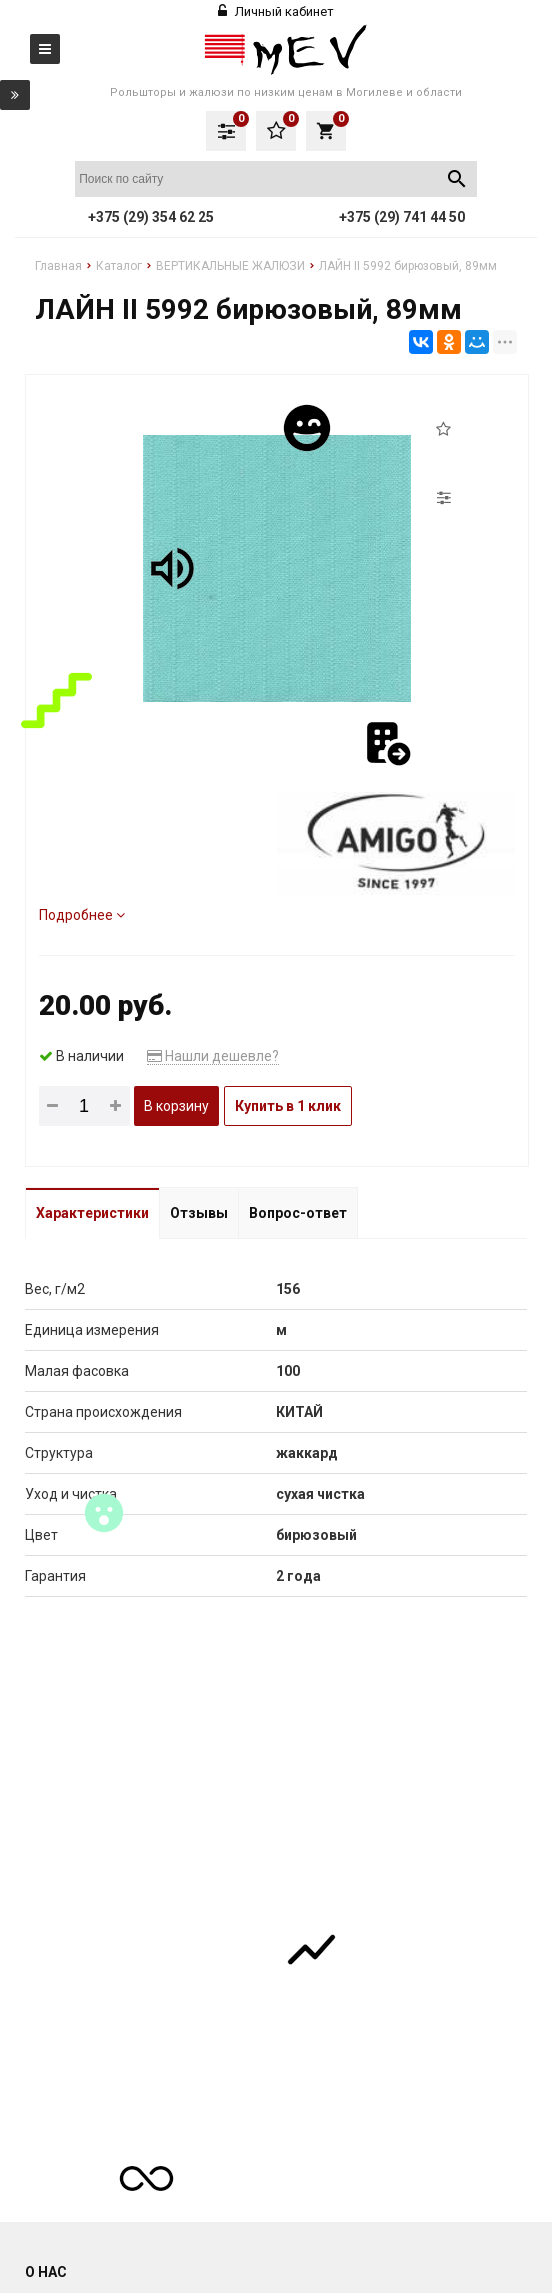  What do you see at coordinates (172, 568) in the screenshot?
I see `increase or unmute audio volume` at bounding box center [172, 568].